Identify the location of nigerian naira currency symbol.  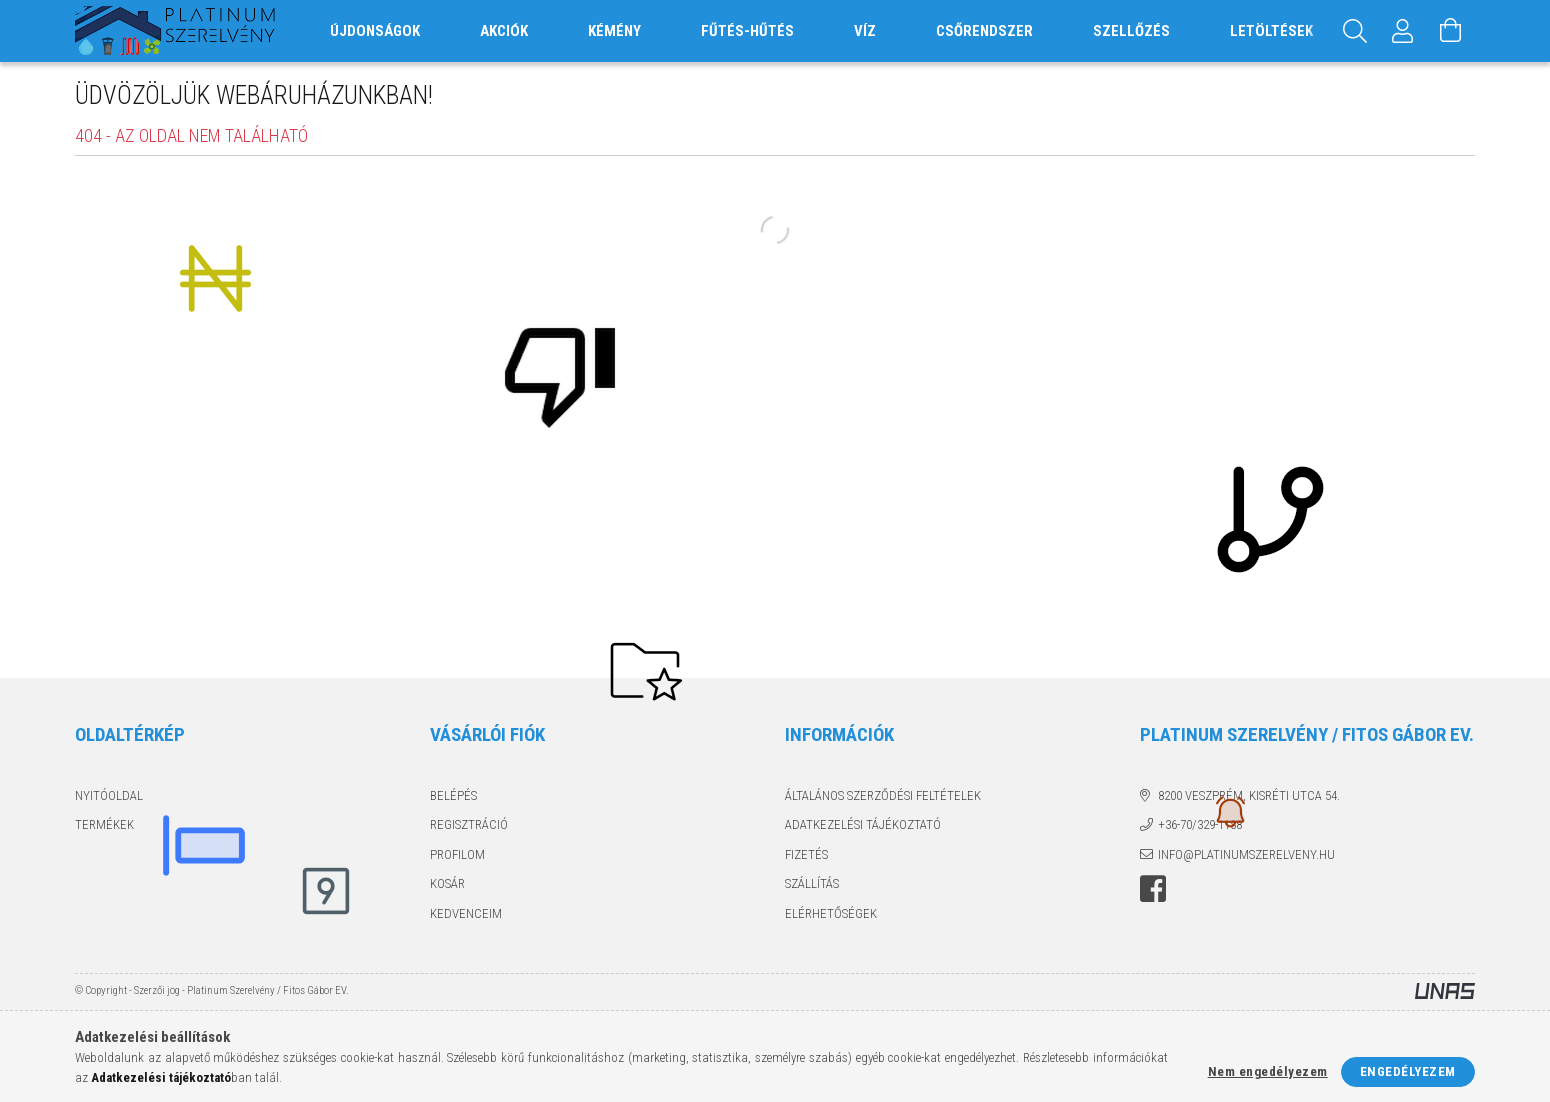
(215, 278).